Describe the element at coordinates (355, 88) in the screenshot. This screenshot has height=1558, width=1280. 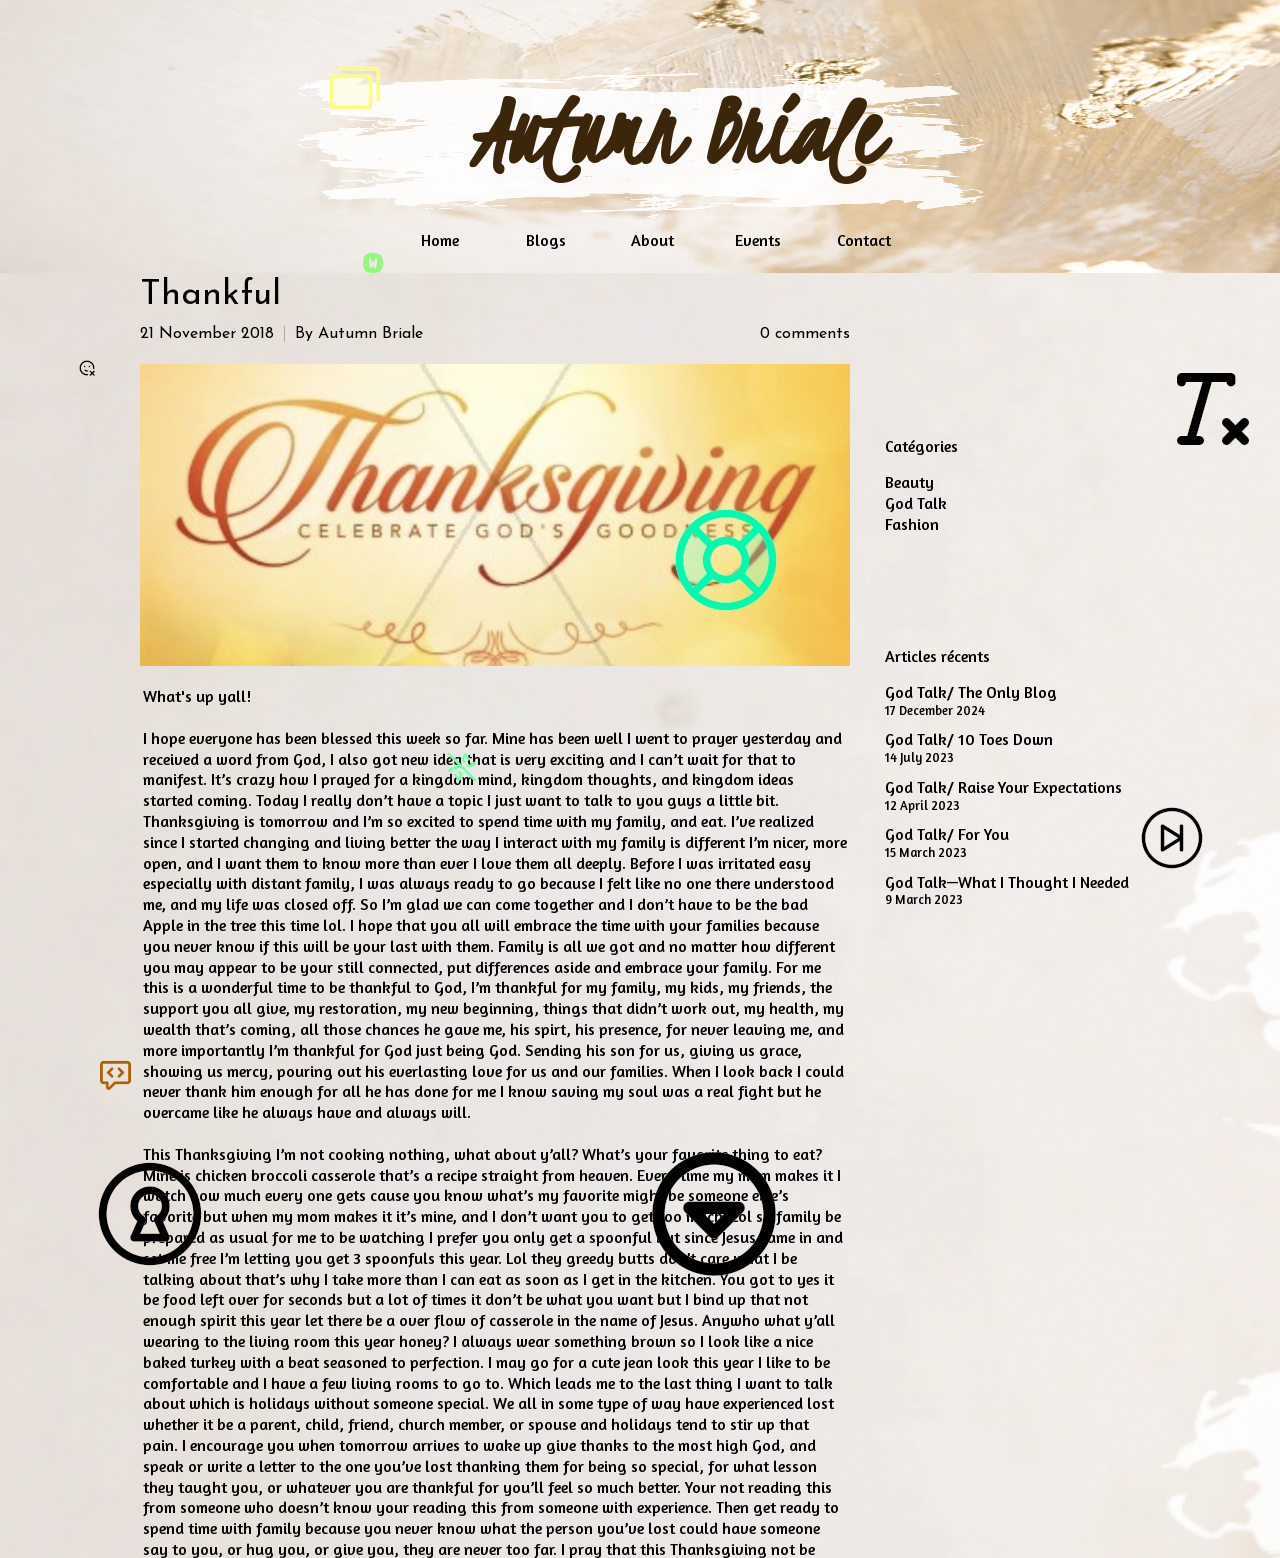
I see `view stacked cards or layers` at that location.